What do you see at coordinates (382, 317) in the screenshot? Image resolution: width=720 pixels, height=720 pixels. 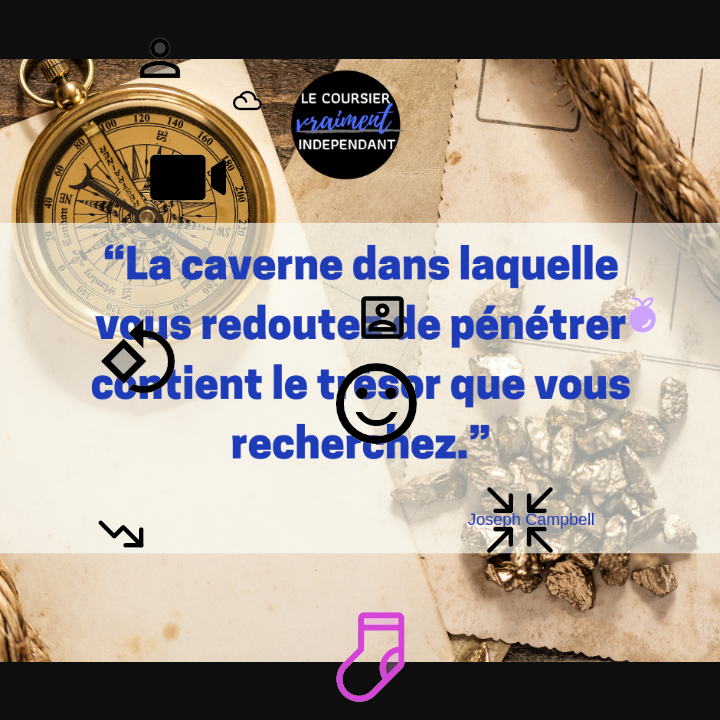 I see `access your account or profile settings` at bounding box center [382, 317].